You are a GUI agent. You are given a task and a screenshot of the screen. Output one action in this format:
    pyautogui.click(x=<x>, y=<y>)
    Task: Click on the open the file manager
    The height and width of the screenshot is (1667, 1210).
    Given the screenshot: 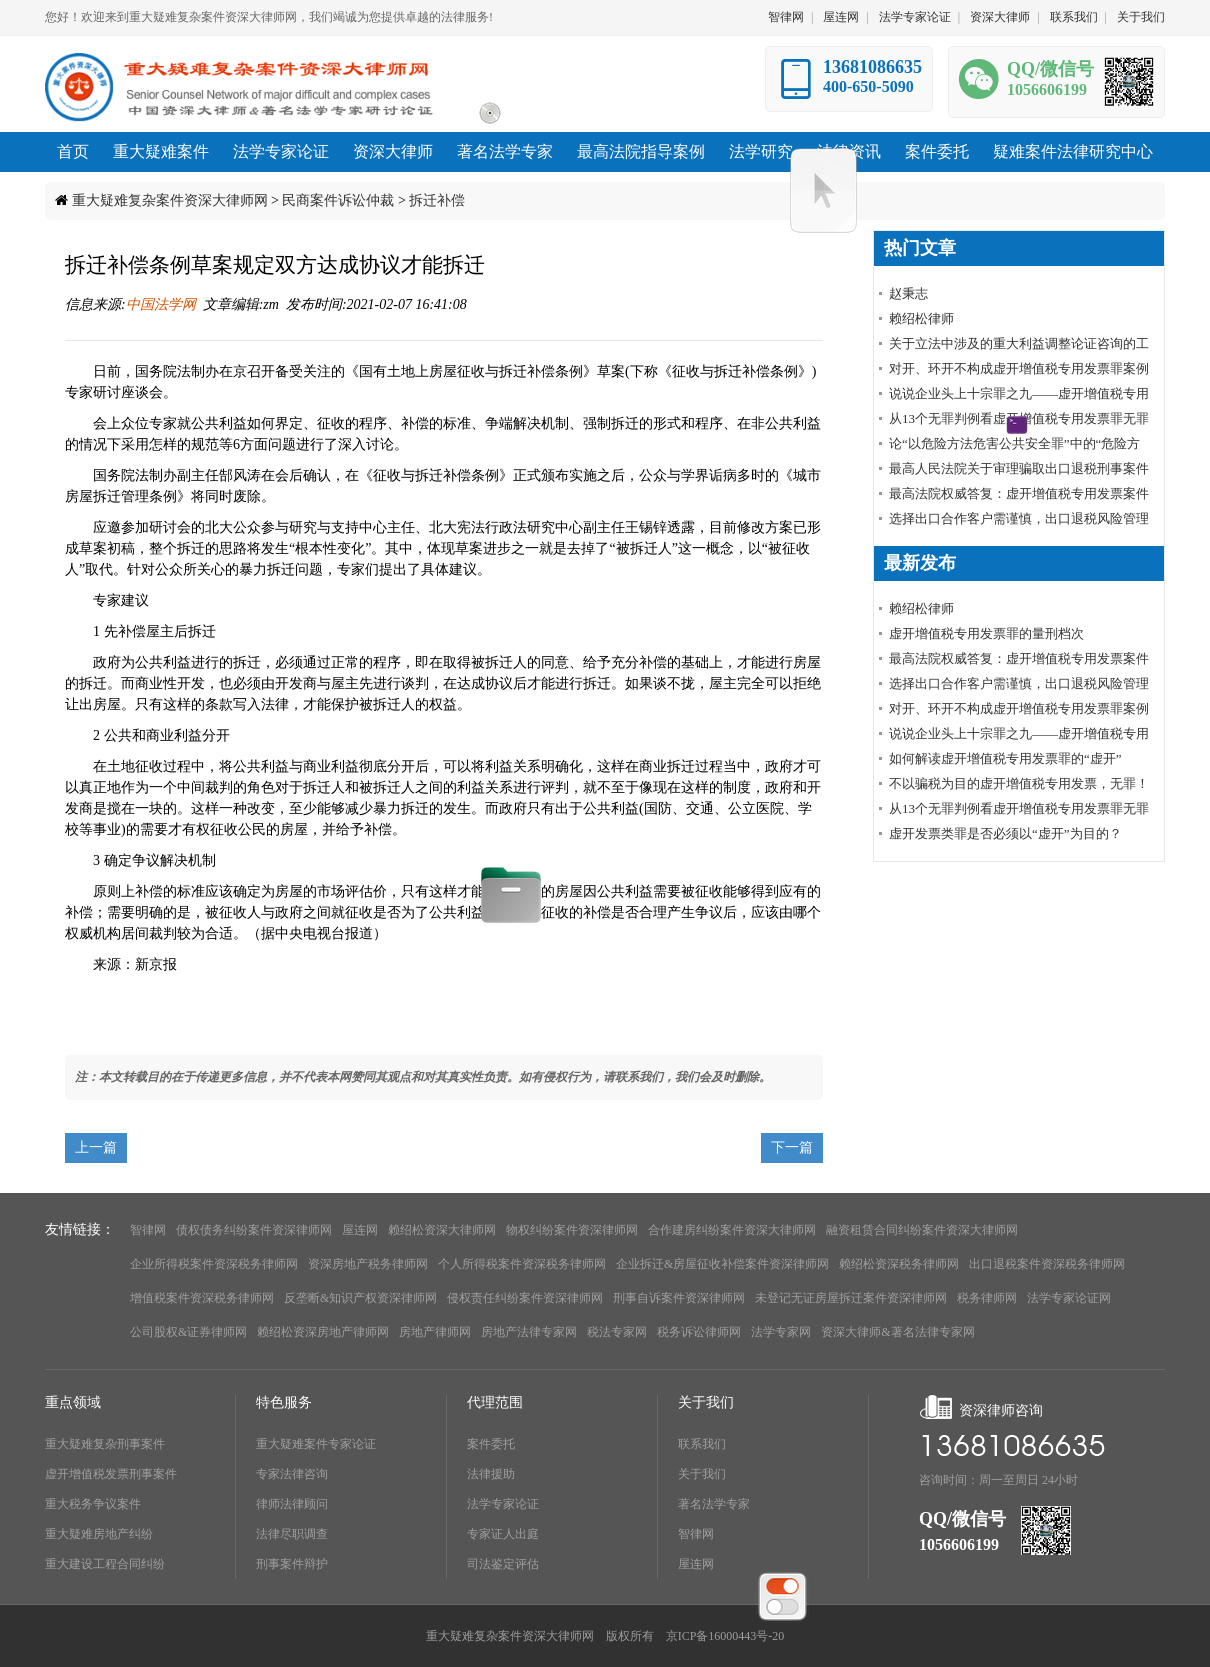 What is the action you would take?
    pyautogui.click(x=511, y=895)
    